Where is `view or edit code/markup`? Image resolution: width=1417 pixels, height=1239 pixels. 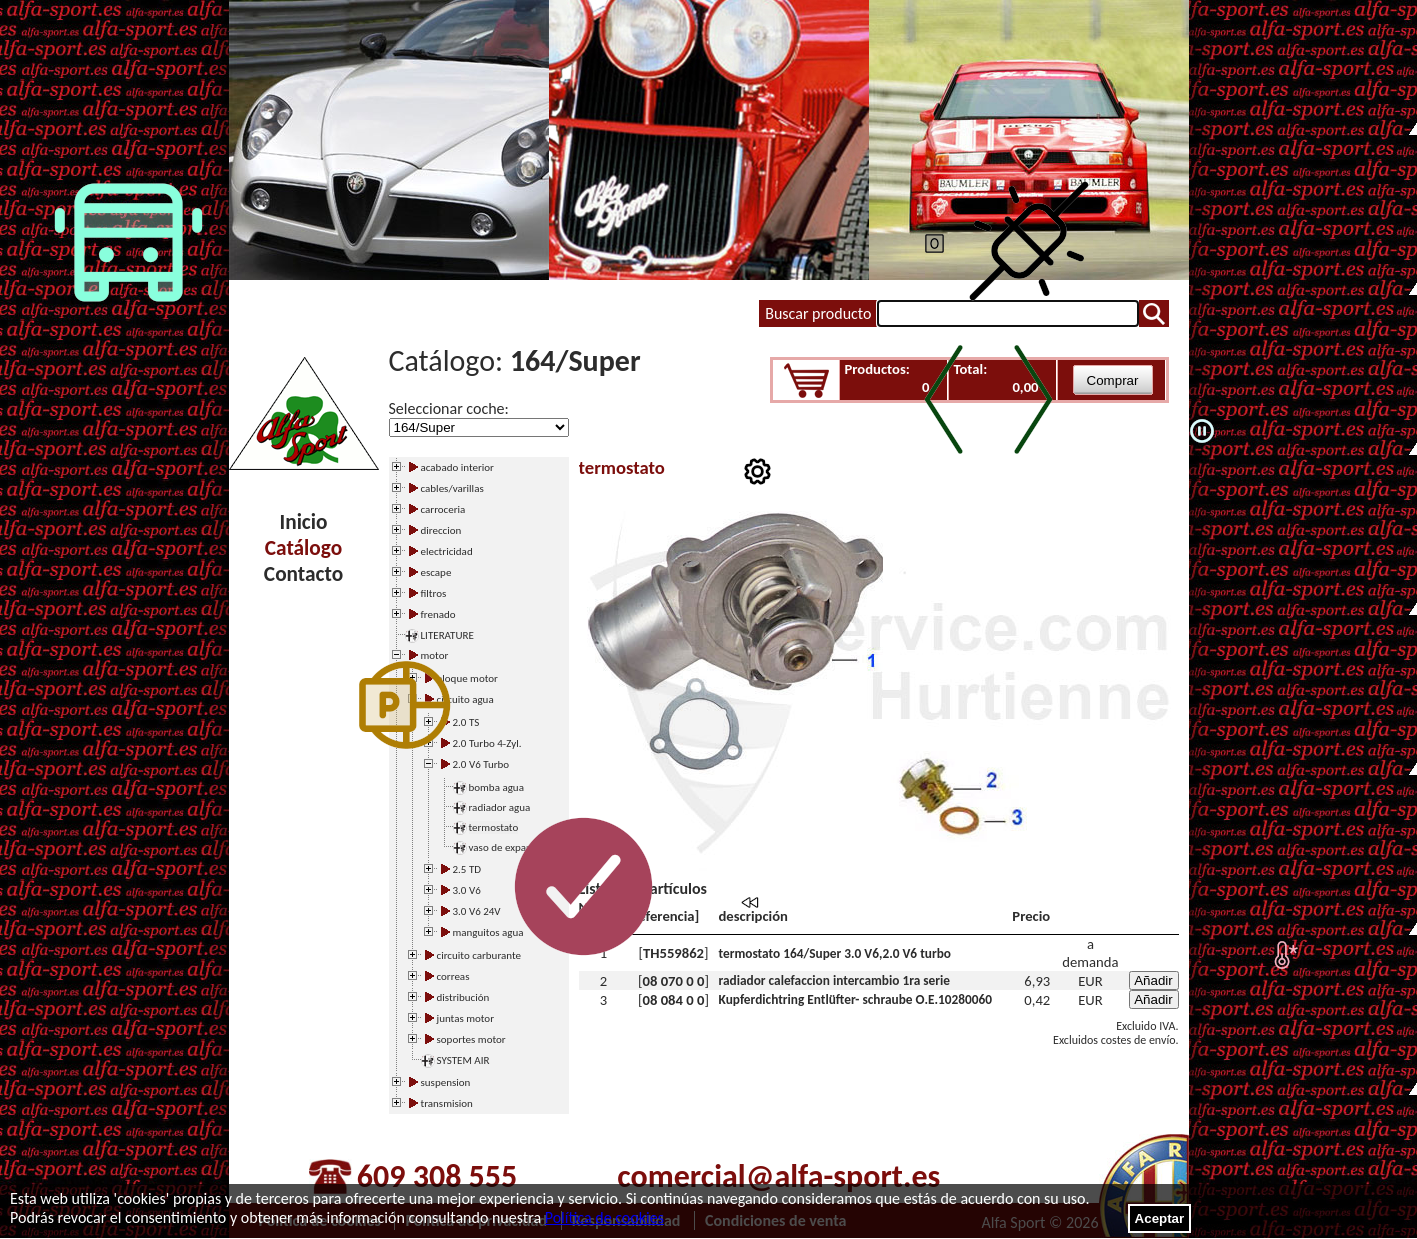
view or edit code/markup is located at coordinates (988, 399).